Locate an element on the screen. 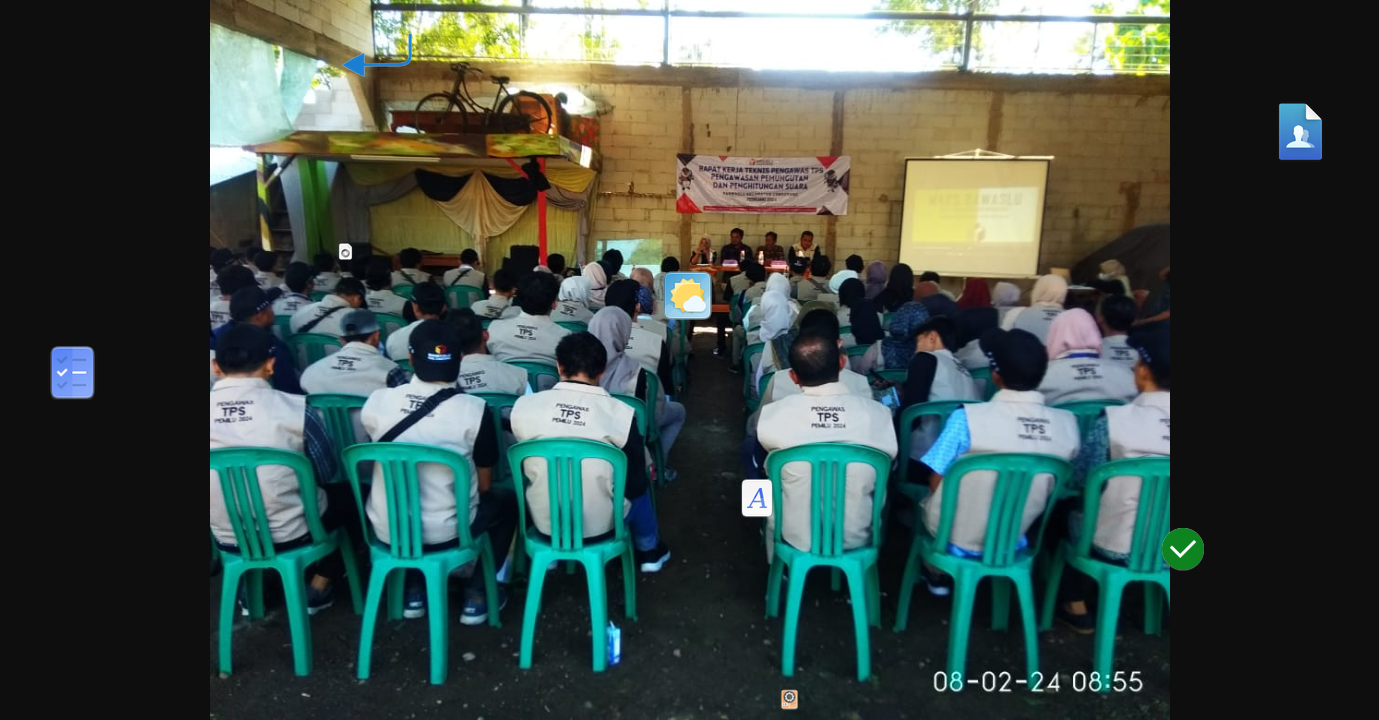  reply to the sender of this email is located at coordinates (376, 55).